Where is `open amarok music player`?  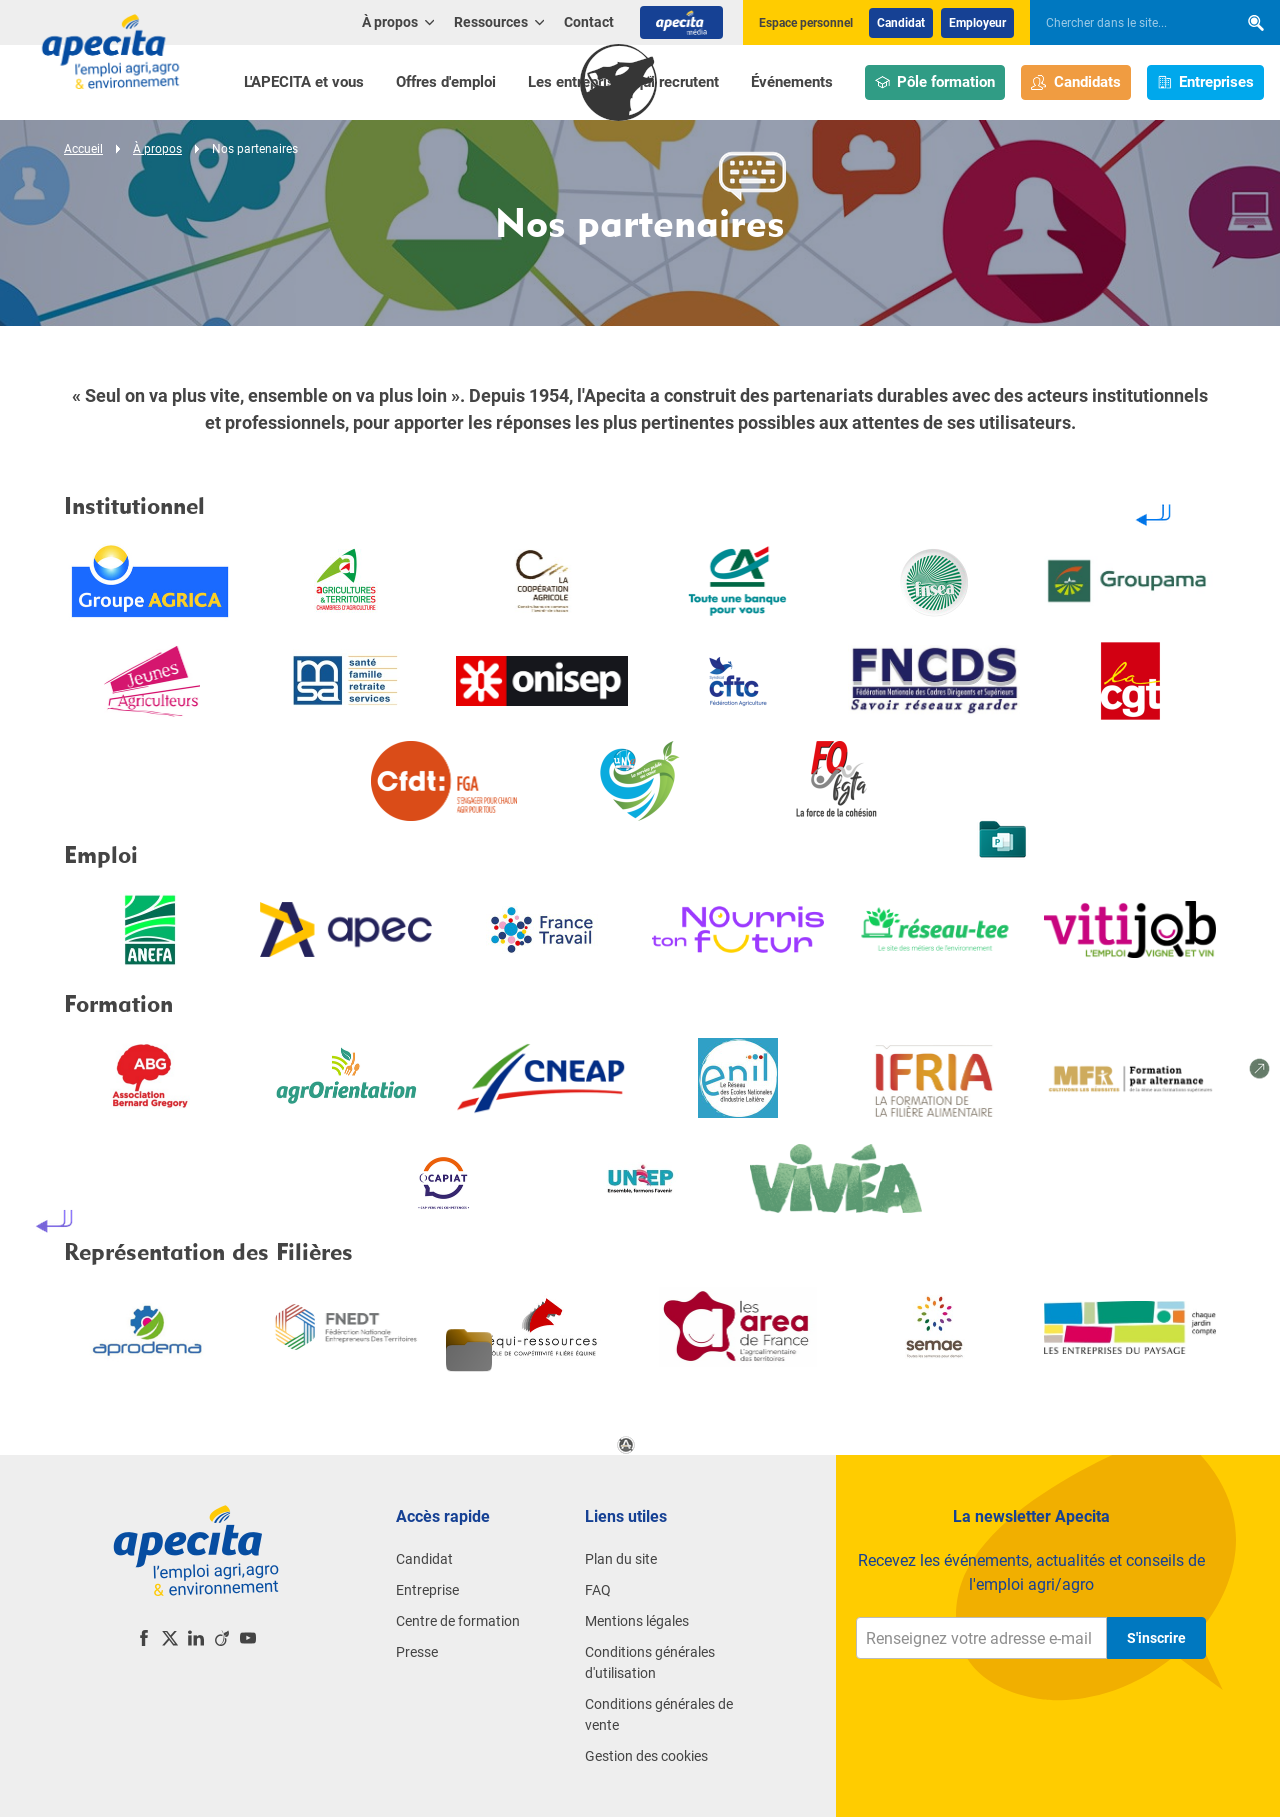
open amarok music player is located at coordinates (618, 82).